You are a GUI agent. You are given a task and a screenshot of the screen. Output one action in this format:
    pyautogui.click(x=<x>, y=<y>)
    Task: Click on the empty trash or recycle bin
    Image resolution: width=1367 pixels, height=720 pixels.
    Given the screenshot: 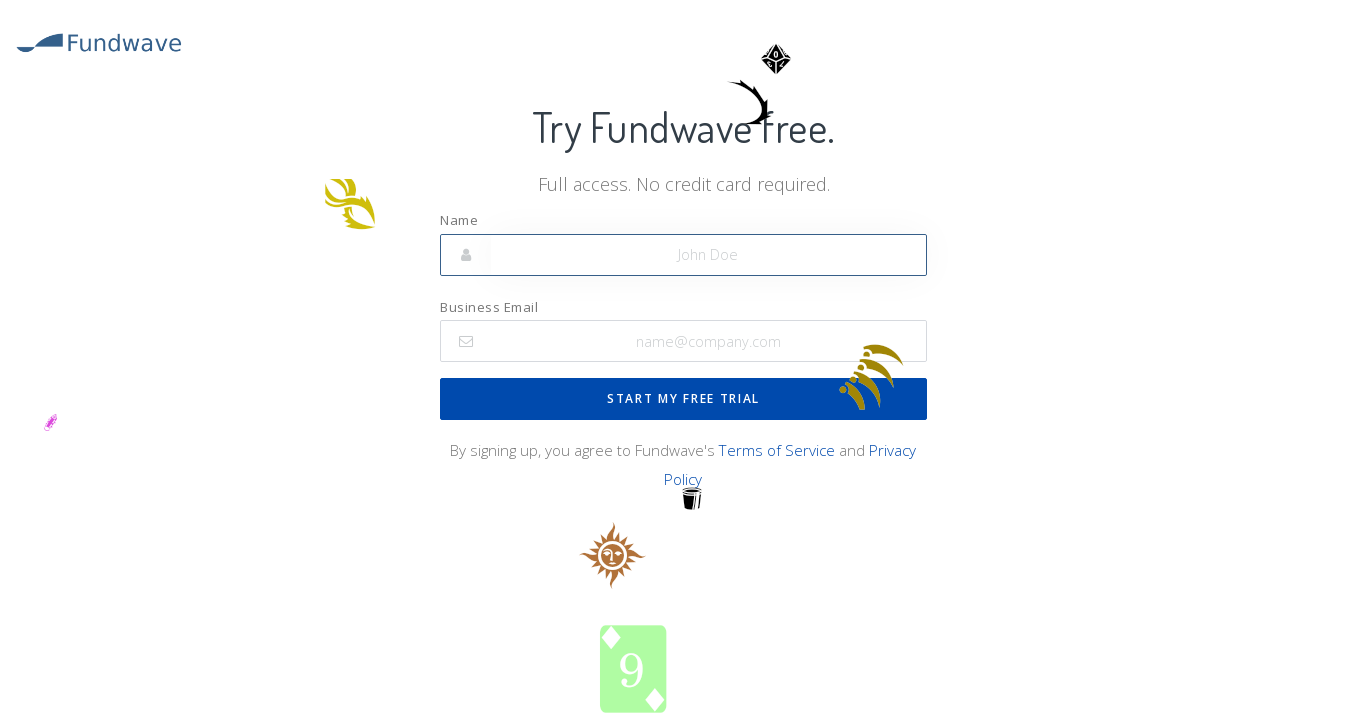 What is the action you would take?
    pyautogui.click(x=692, y=495)
    